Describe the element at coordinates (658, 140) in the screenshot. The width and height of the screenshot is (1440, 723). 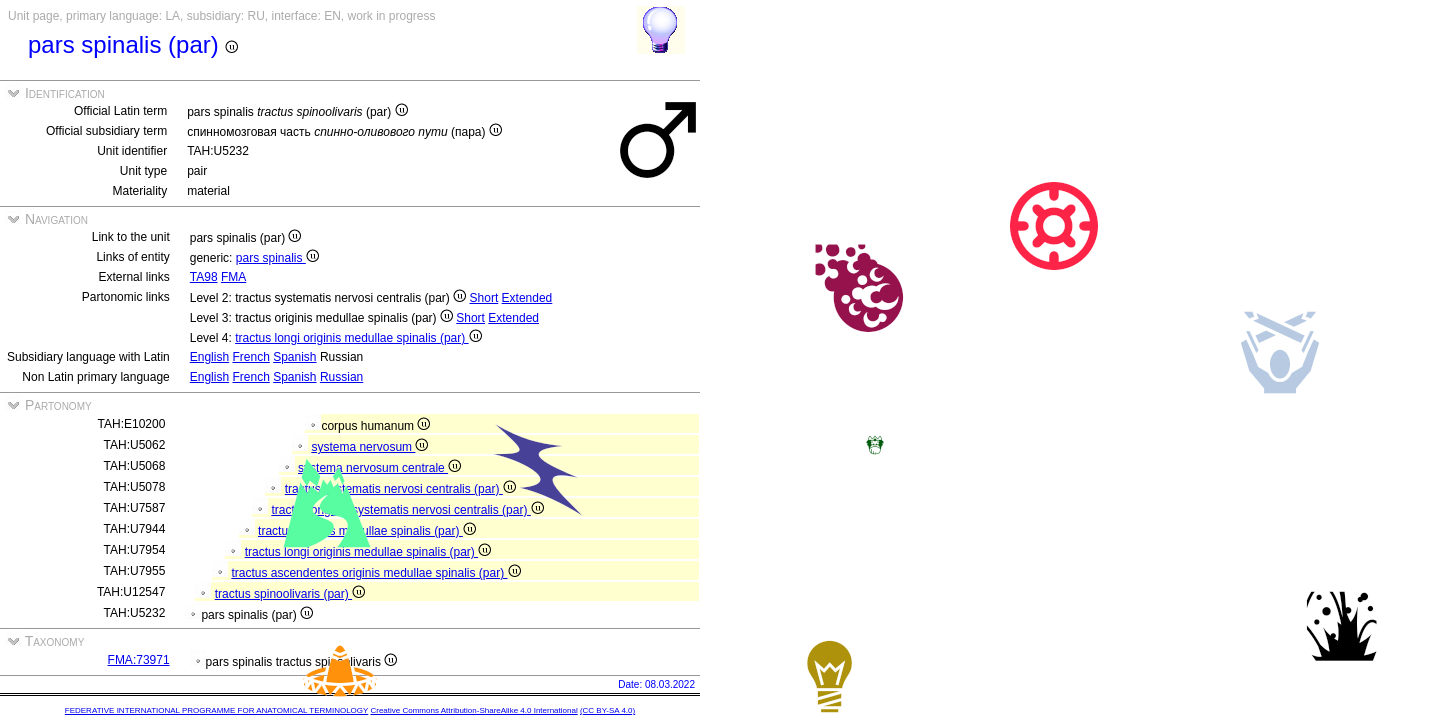
I see `indicates male gender option` at that location.